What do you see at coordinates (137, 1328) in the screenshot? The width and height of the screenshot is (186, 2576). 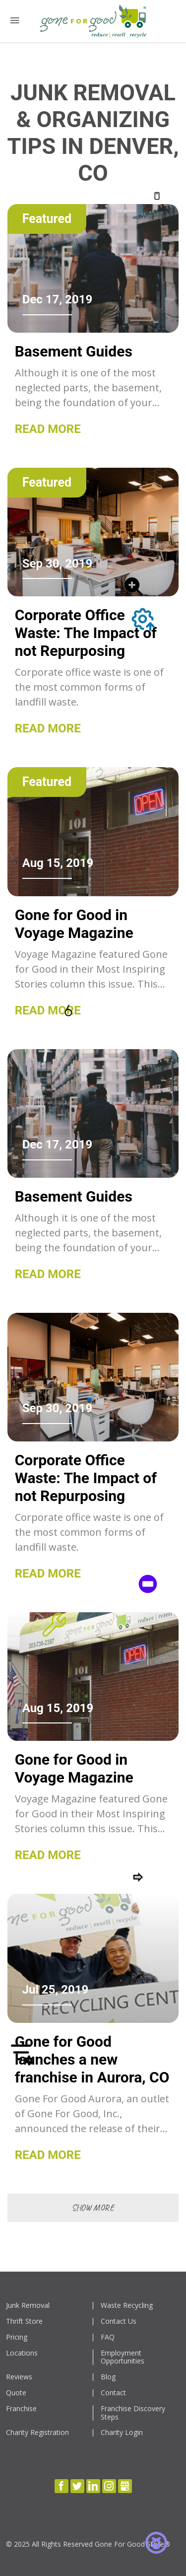 I see `disable flash or lightning mode` at bounding box center [137, 1328].